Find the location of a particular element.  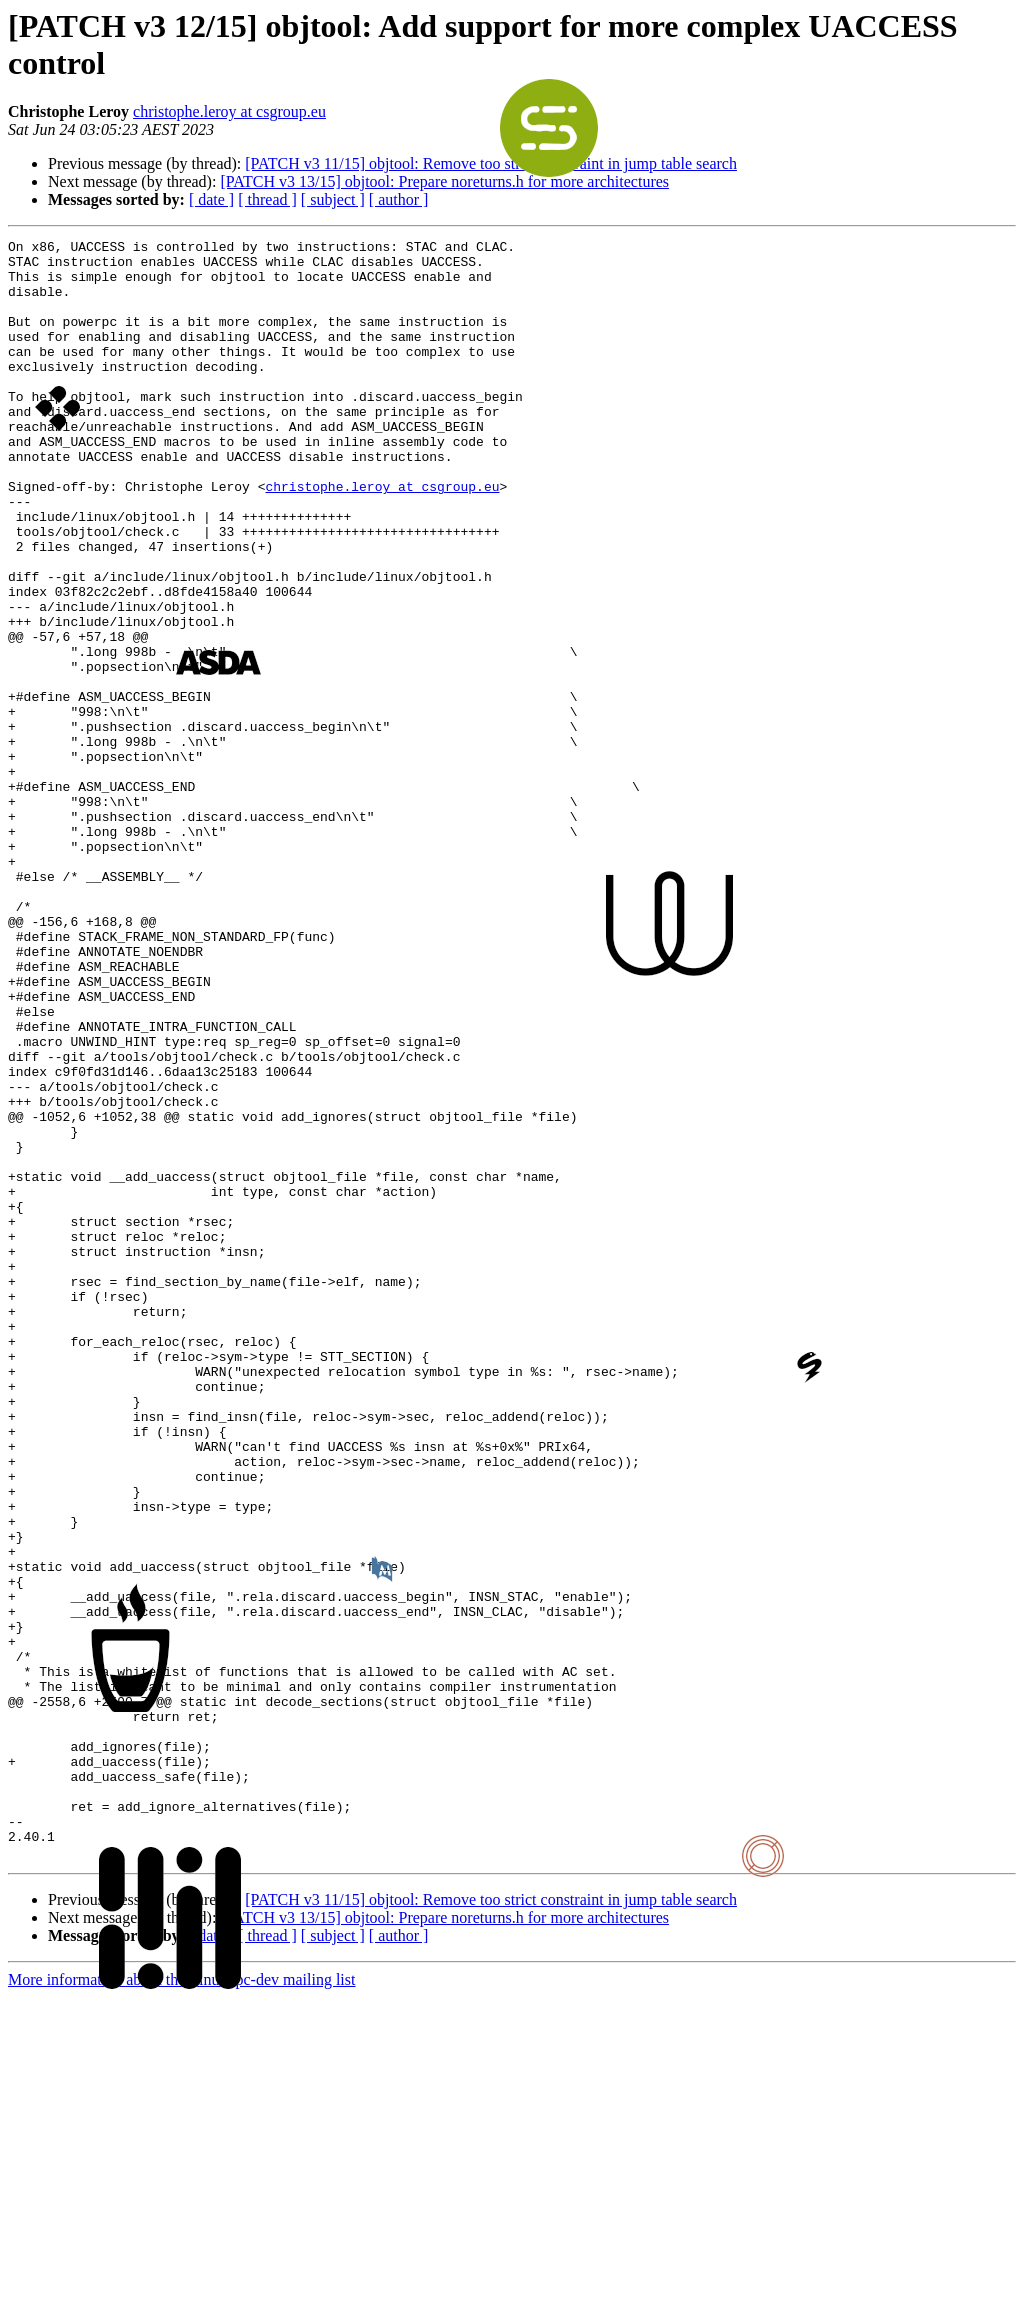

circle company logo is located at coordinates (763, 1856).